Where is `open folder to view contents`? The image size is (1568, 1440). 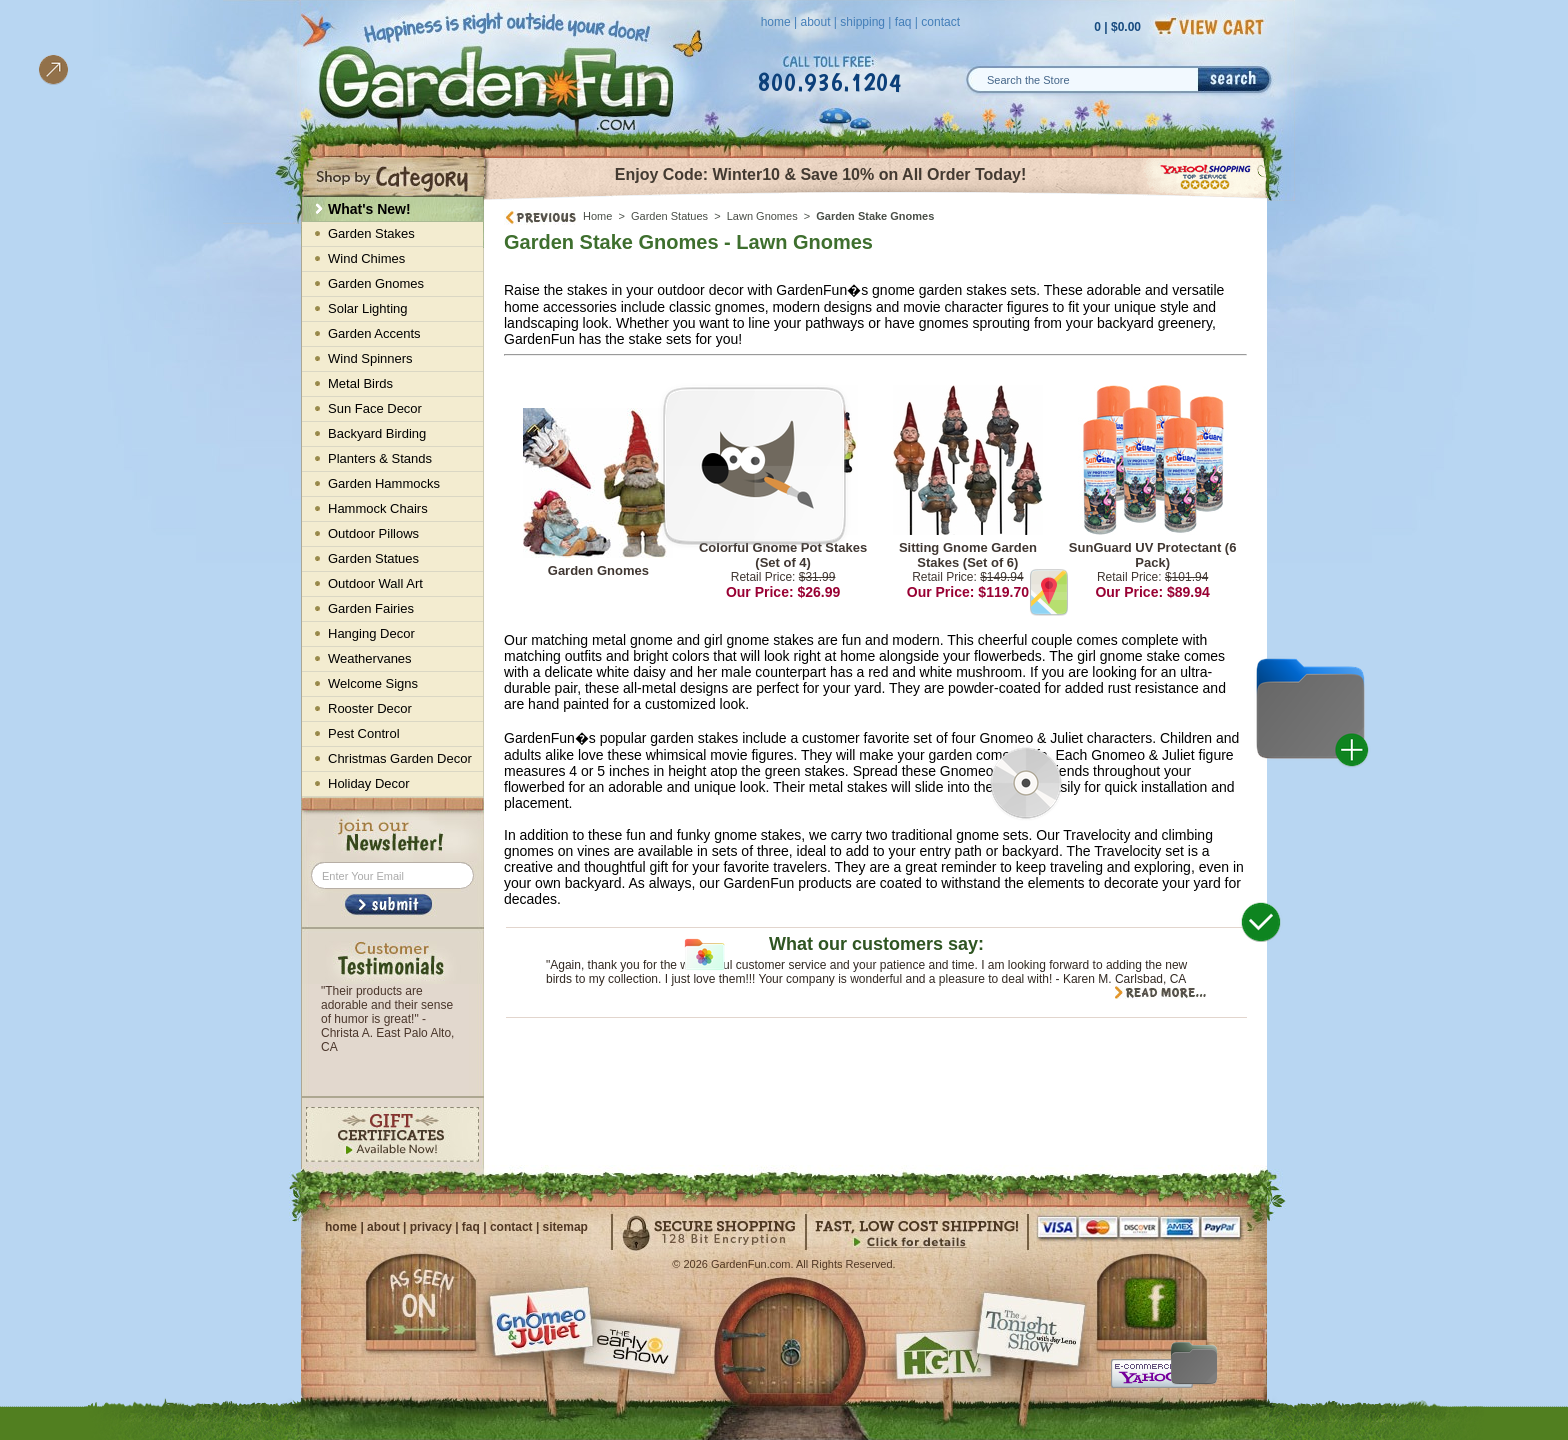 open folder to view contents is located at coordinates (1194, 1363).